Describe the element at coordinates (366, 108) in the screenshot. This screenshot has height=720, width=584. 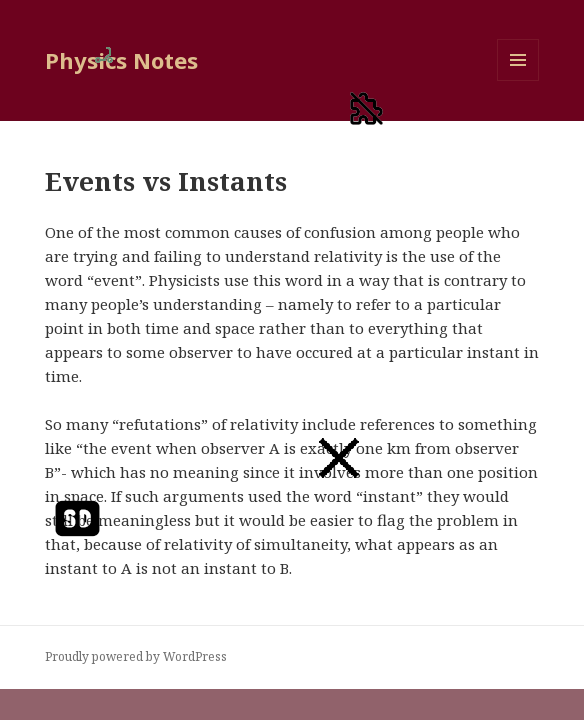
I see `disable or remove an extension or plugin` at that location.